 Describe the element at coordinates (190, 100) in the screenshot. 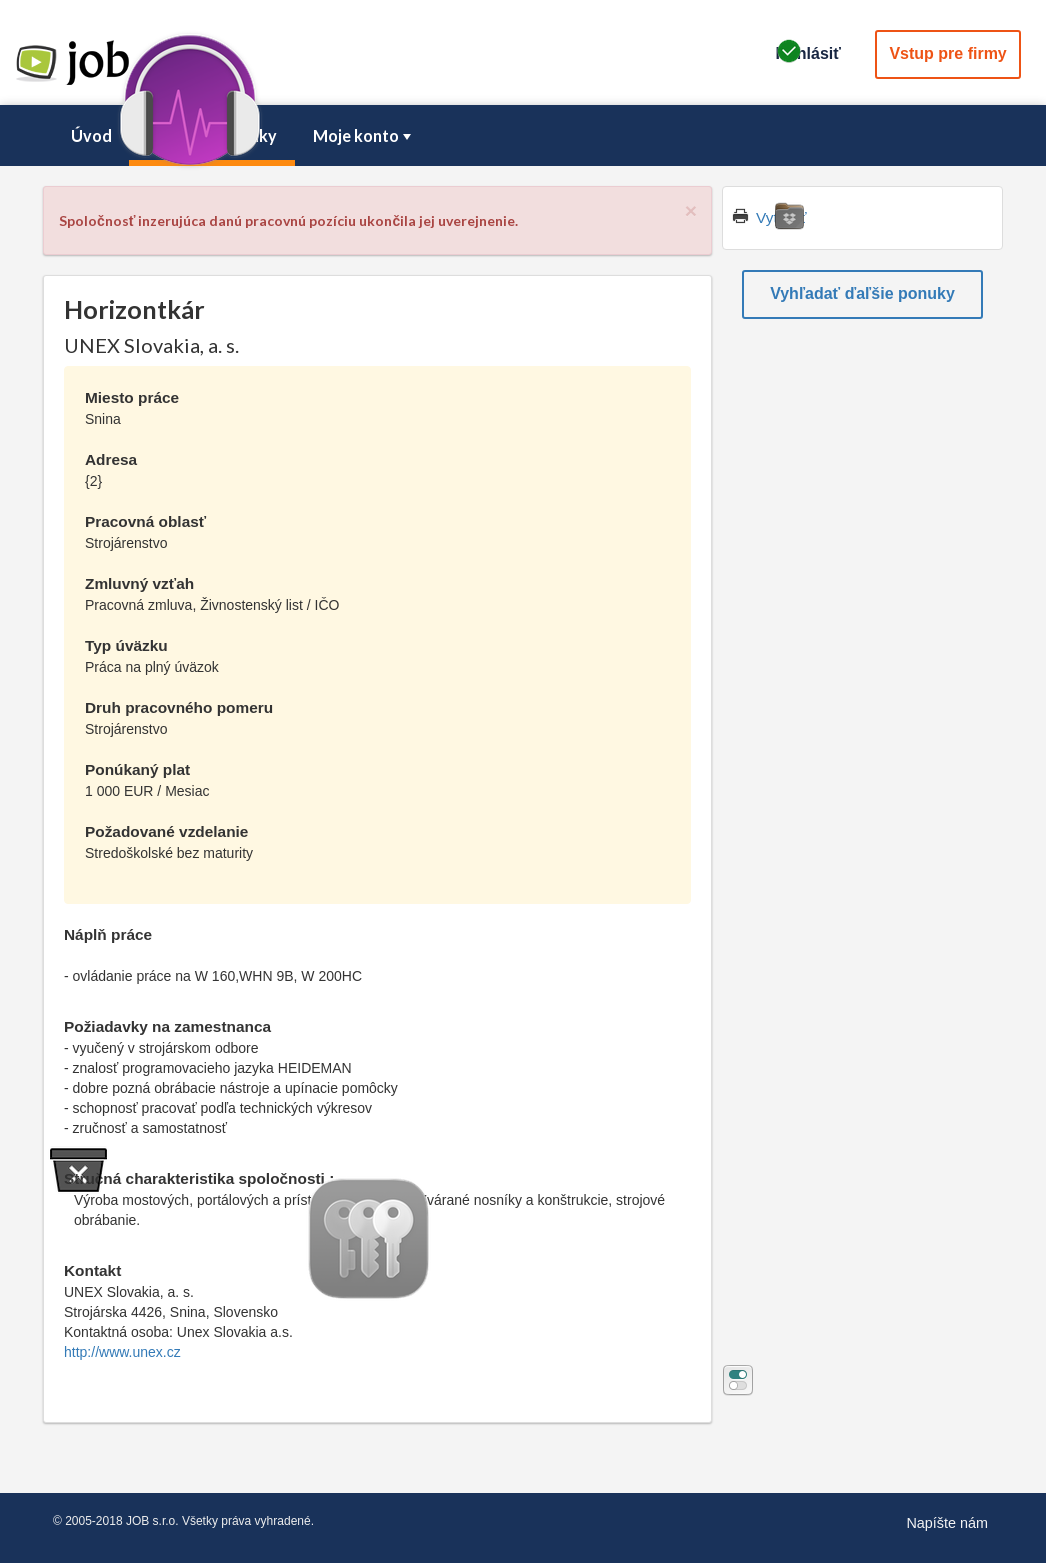

I see `audio output device connected` at that location.